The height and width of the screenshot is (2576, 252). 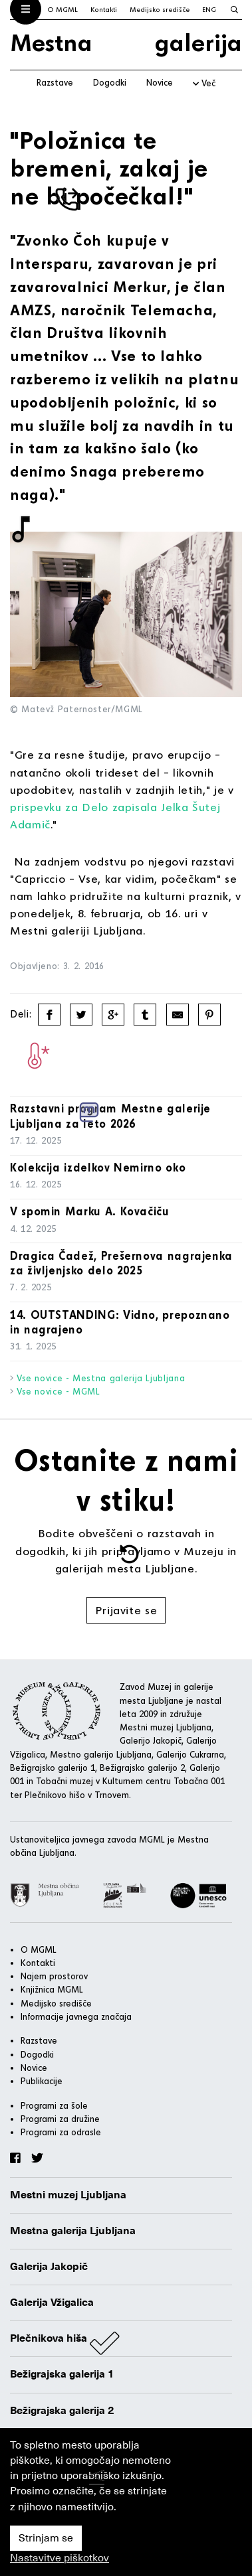 What do you see at coordinates (89, 1112) in the screenshot?
I see `open mastodon app` at bounding box center [89, 1112].